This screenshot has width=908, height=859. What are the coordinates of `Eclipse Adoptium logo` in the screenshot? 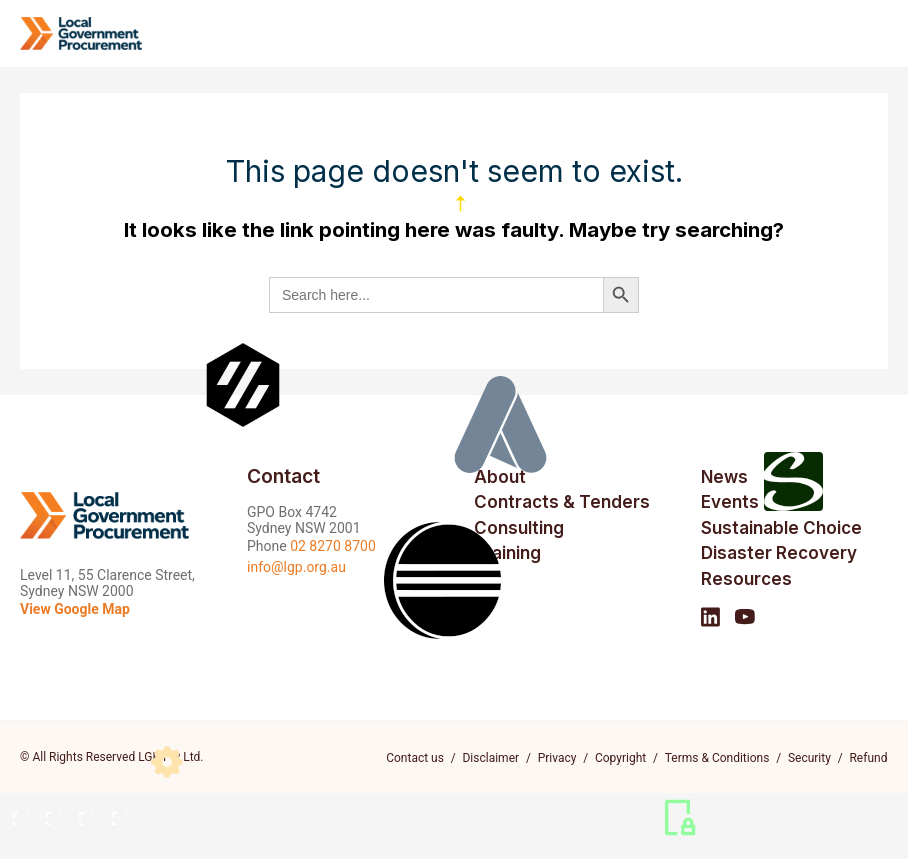 It's located at (500, 424).